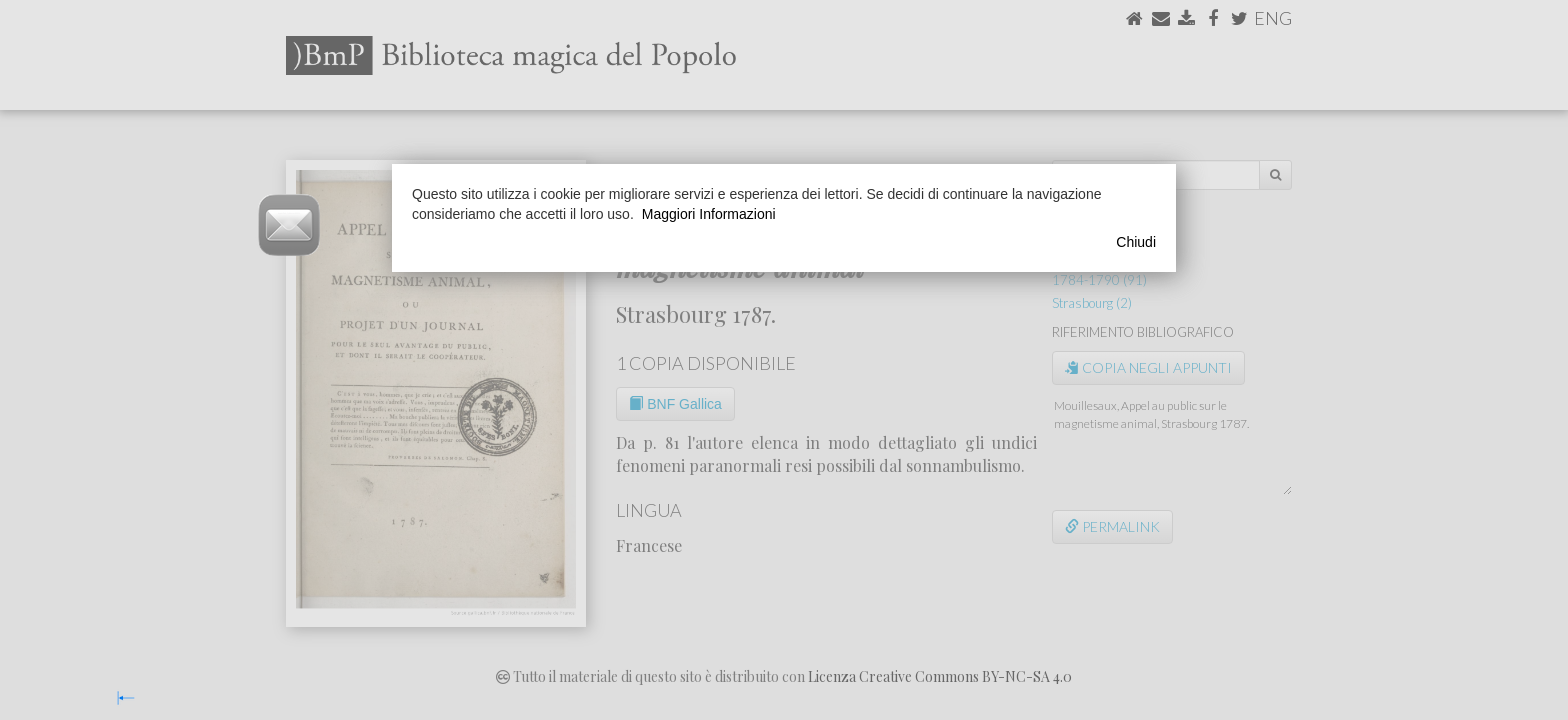 The width and height of the screenshot is (1568, 720). Describe the element at coordinates (289, 225) in the screenshot. I see `open the mail app` at that location.